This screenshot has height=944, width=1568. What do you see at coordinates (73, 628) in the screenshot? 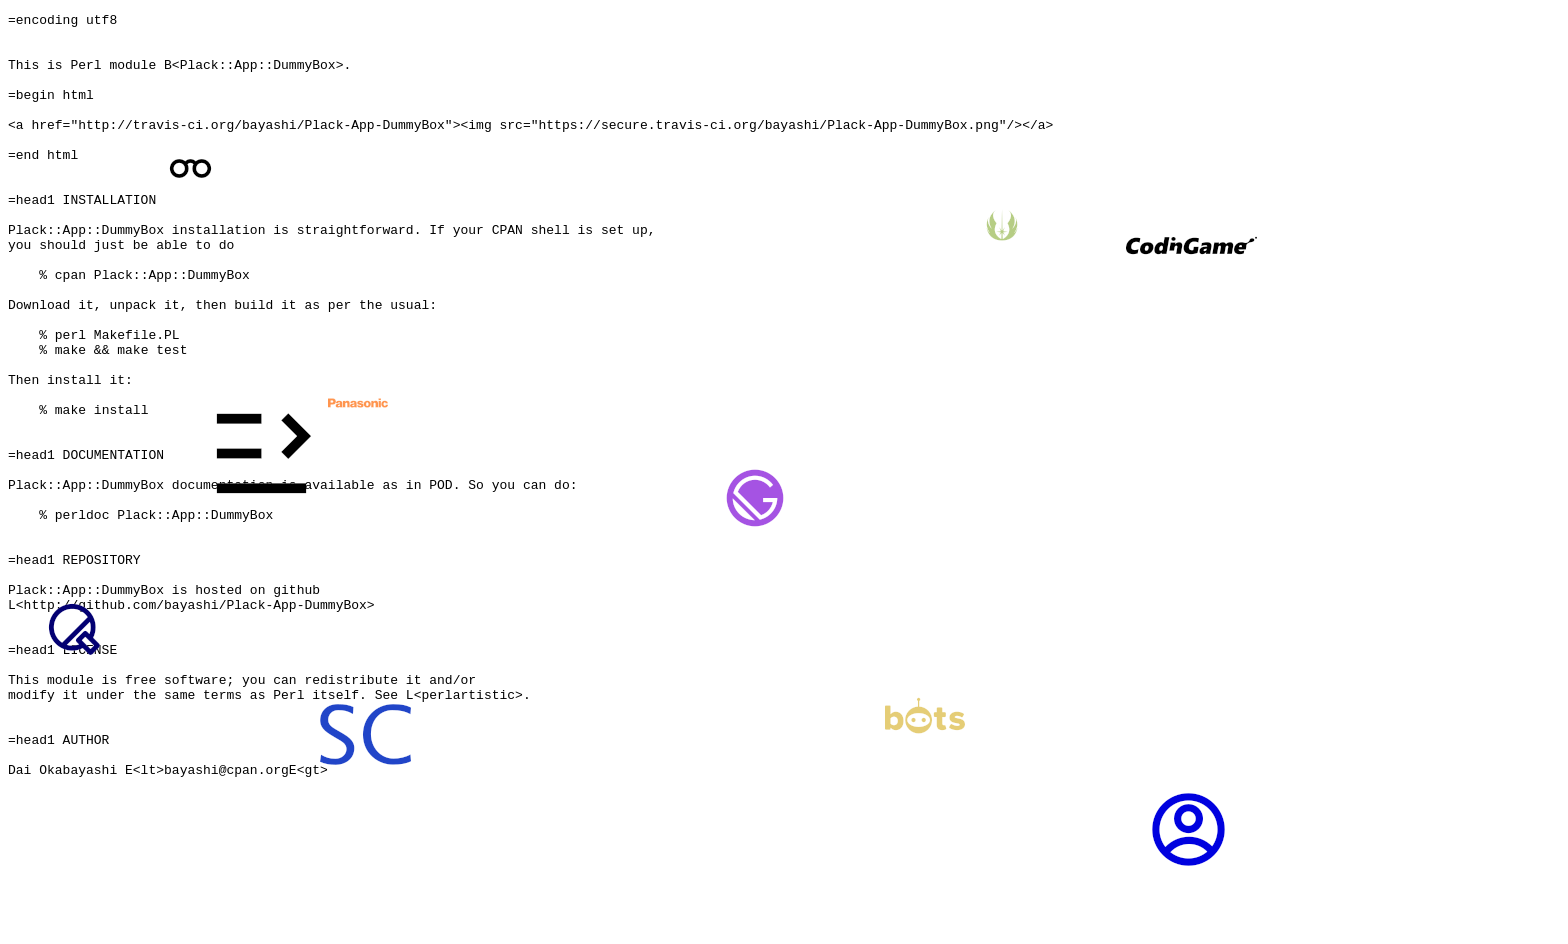
I see `access ping pong or table tennis game` at bounding box center [73, 628].